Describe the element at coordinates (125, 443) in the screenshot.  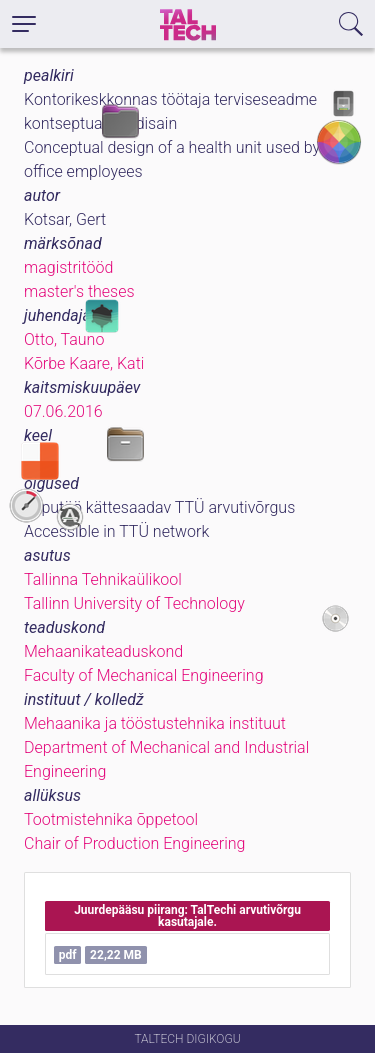
I see `open the nautilus file manager` at that location.